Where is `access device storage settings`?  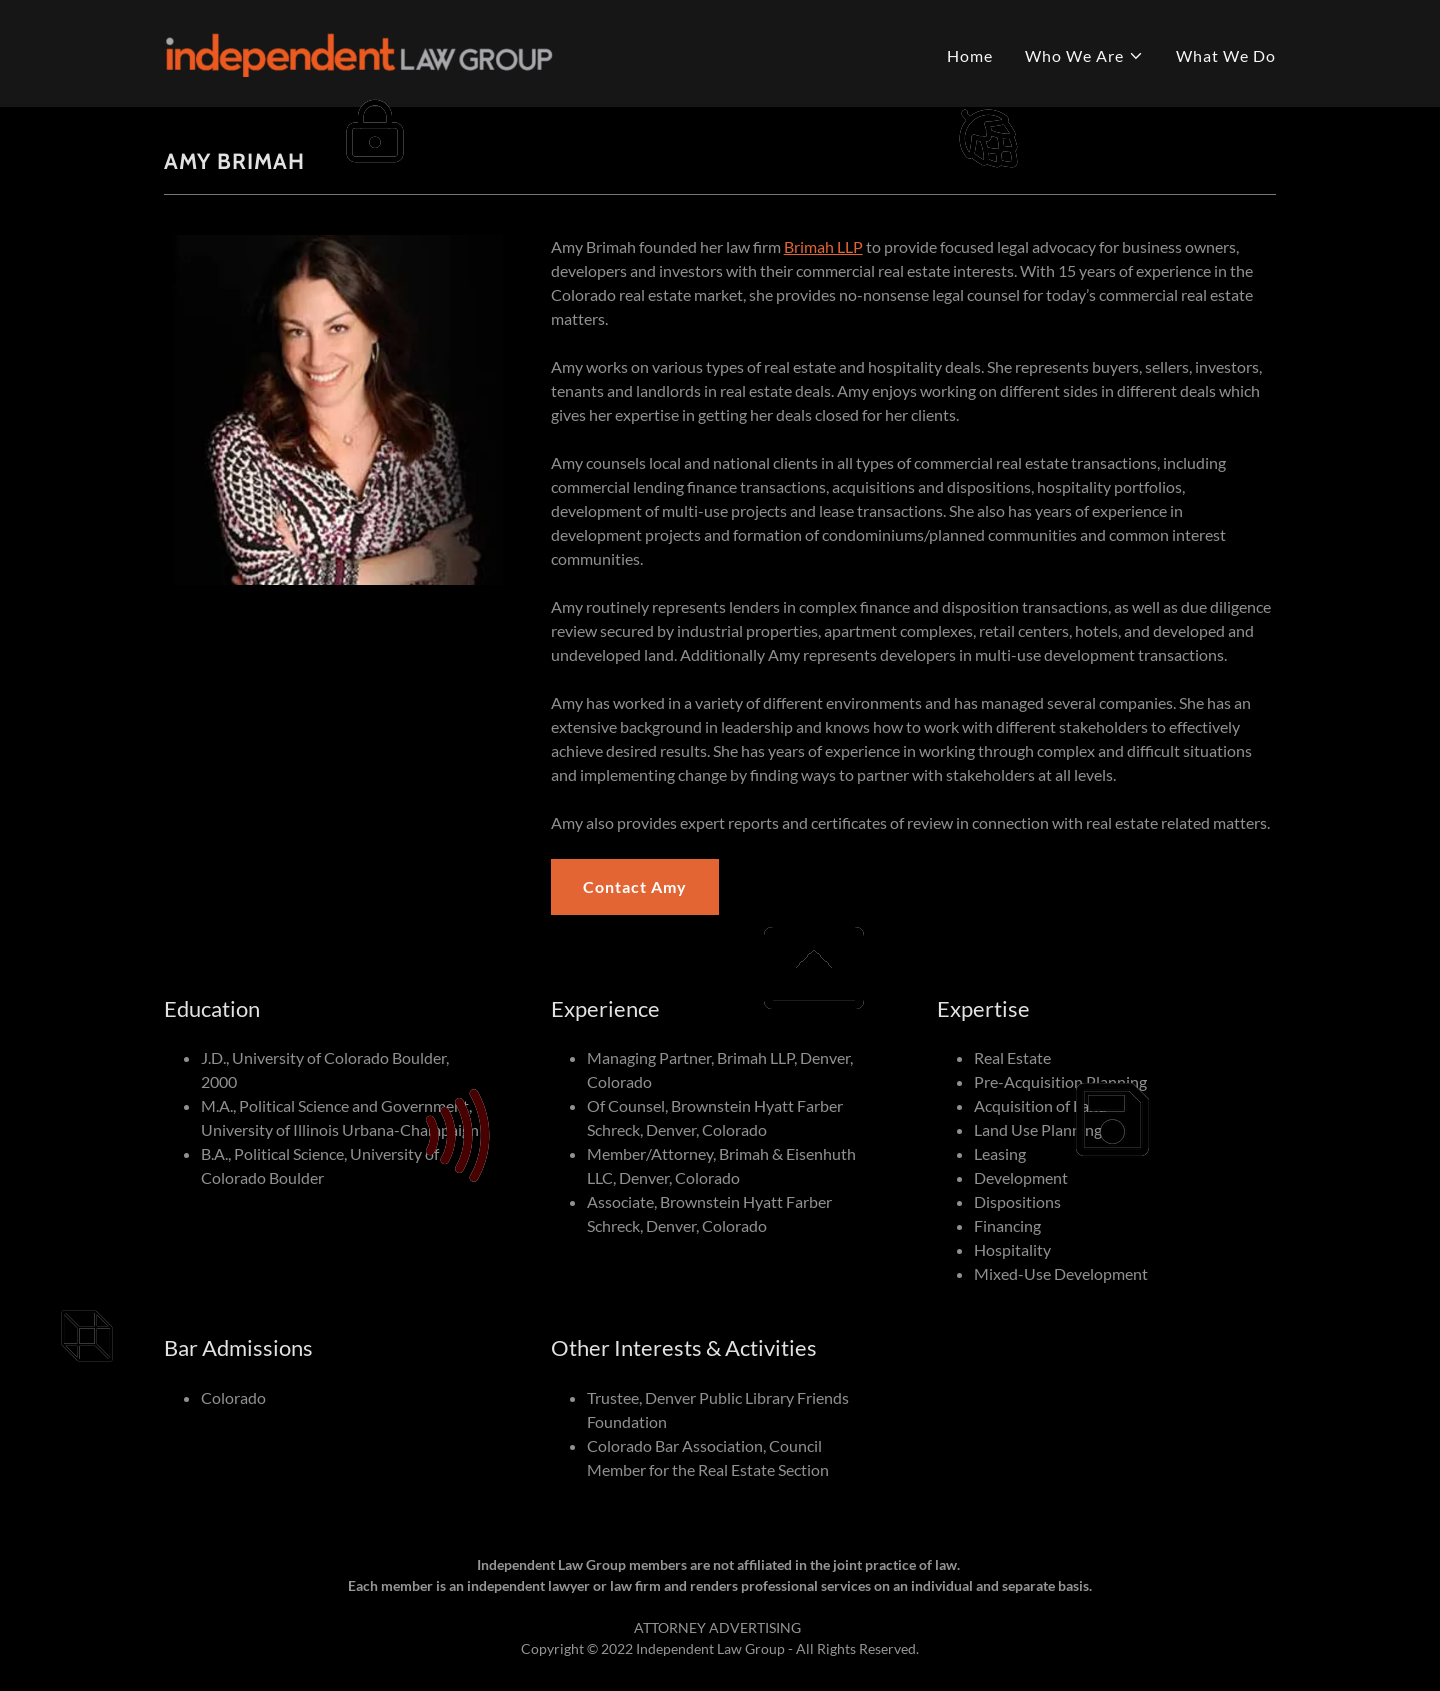 access device storage settings is located at coordinates (1296, 1255).